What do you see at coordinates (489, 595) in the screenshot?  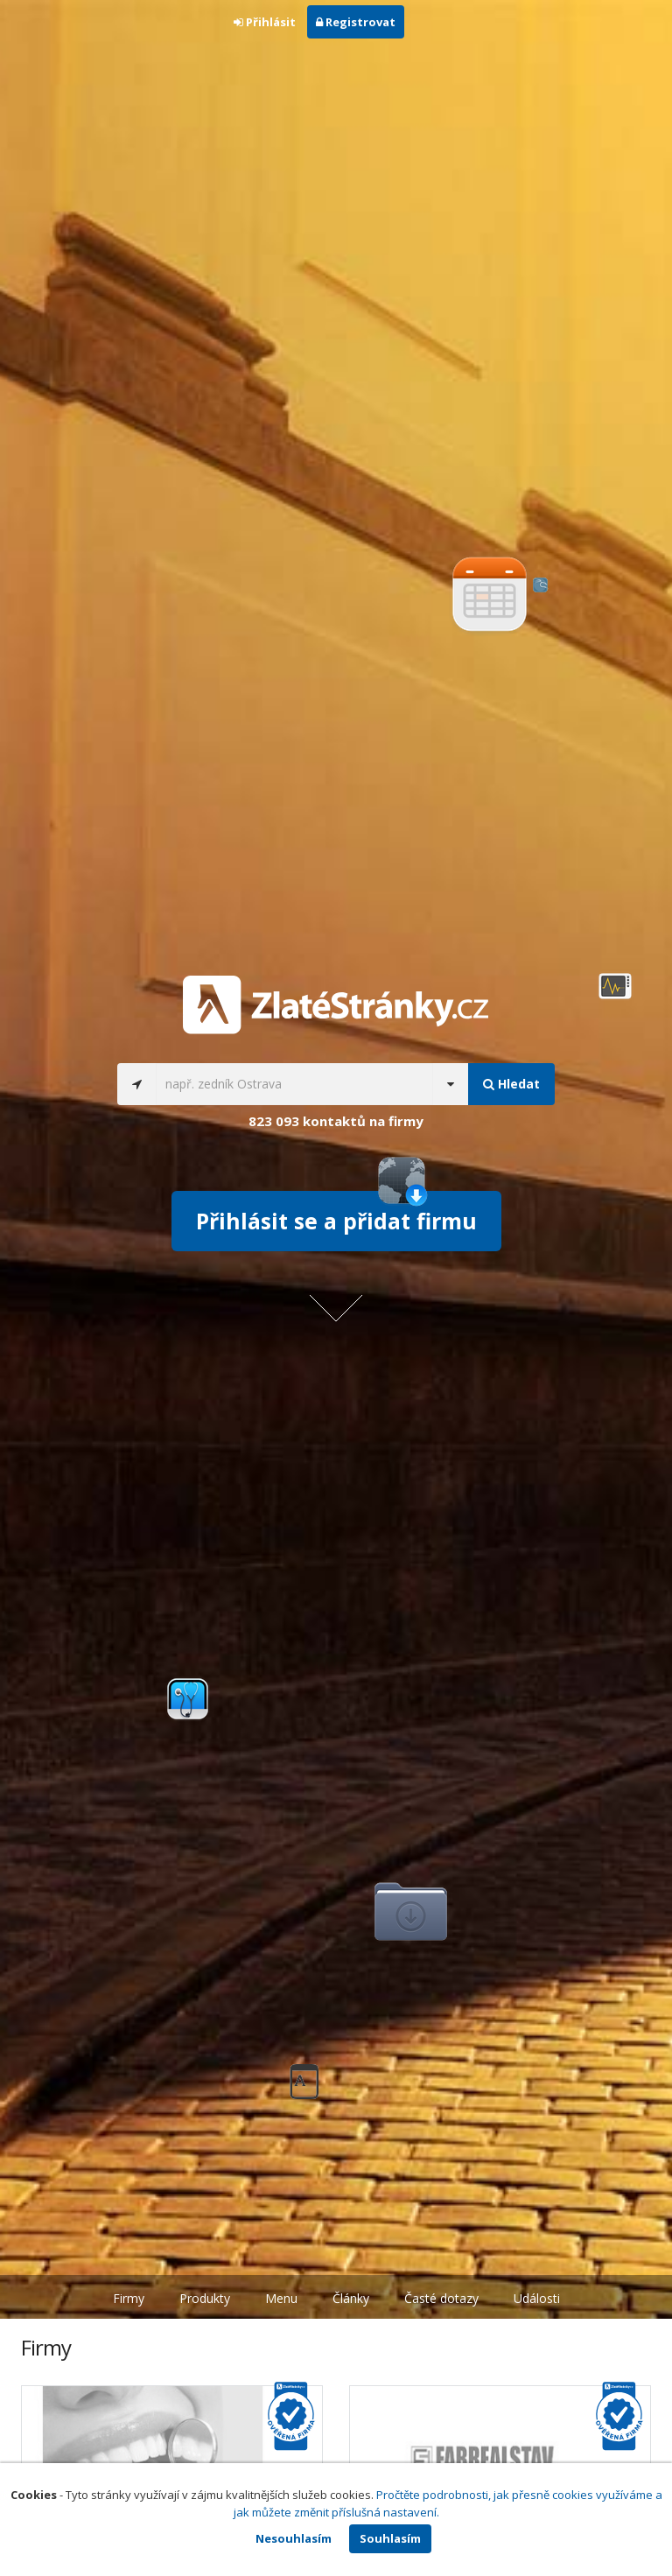 I see `open calendar and tasks preferences` at bounding box center [489, 595].